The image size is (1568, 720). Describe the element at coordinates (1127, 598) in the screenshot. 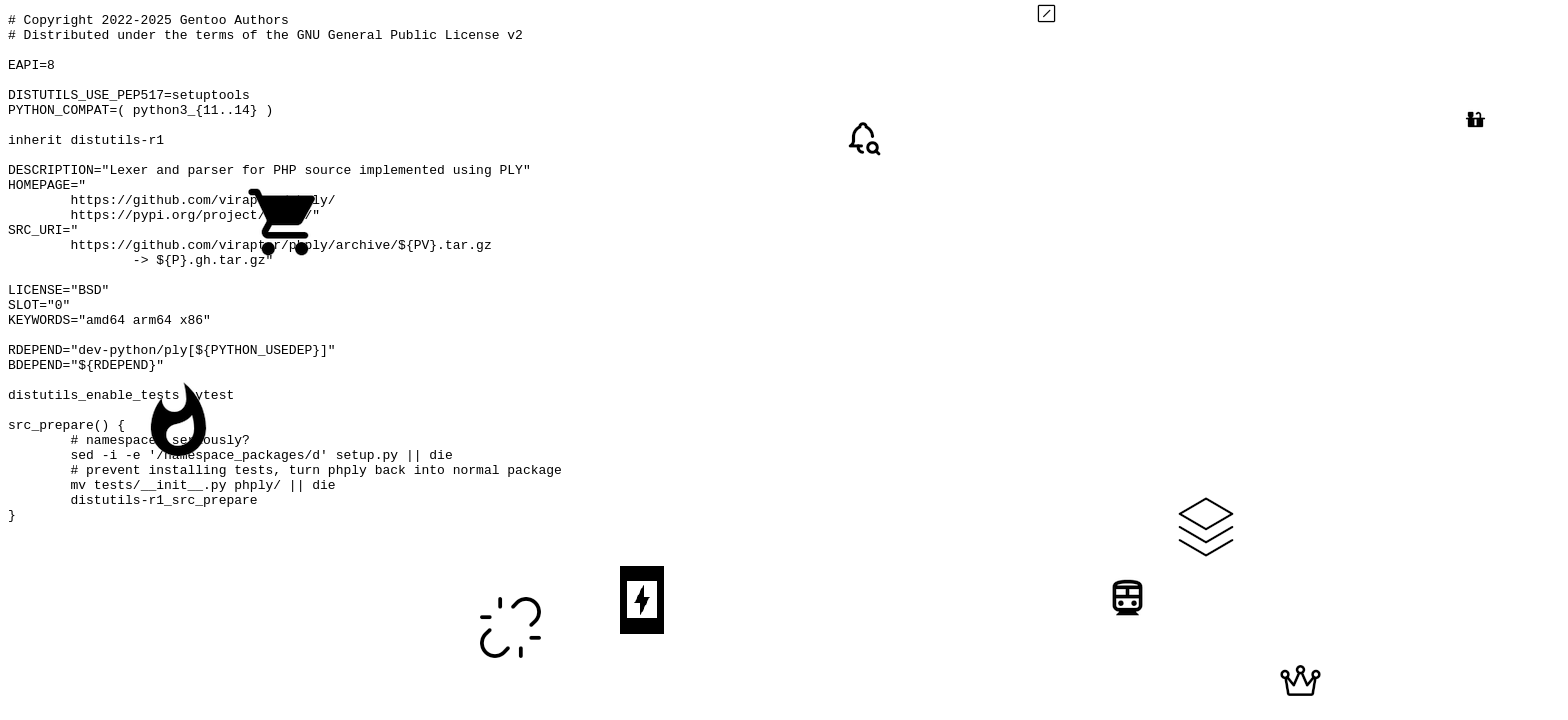

I see `get subway or metro directions` at that location.